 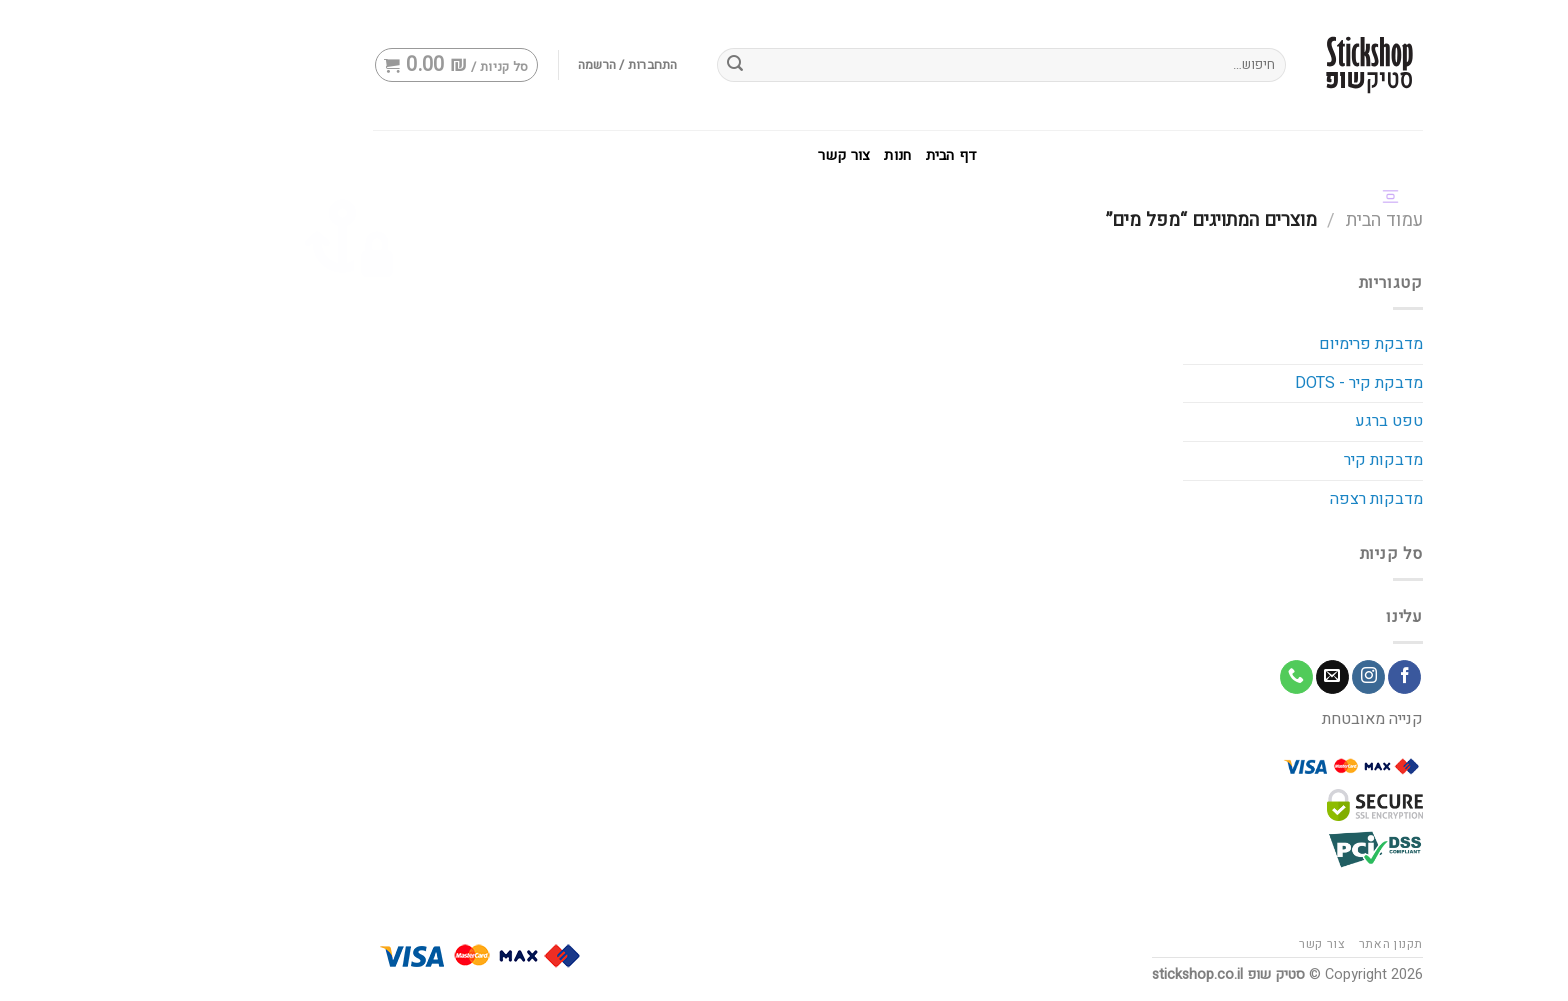 What do you see at coordinates (347, 236) in the screenshot?
I see `lock or secure an anchor point` at bounding box center [347, 236].